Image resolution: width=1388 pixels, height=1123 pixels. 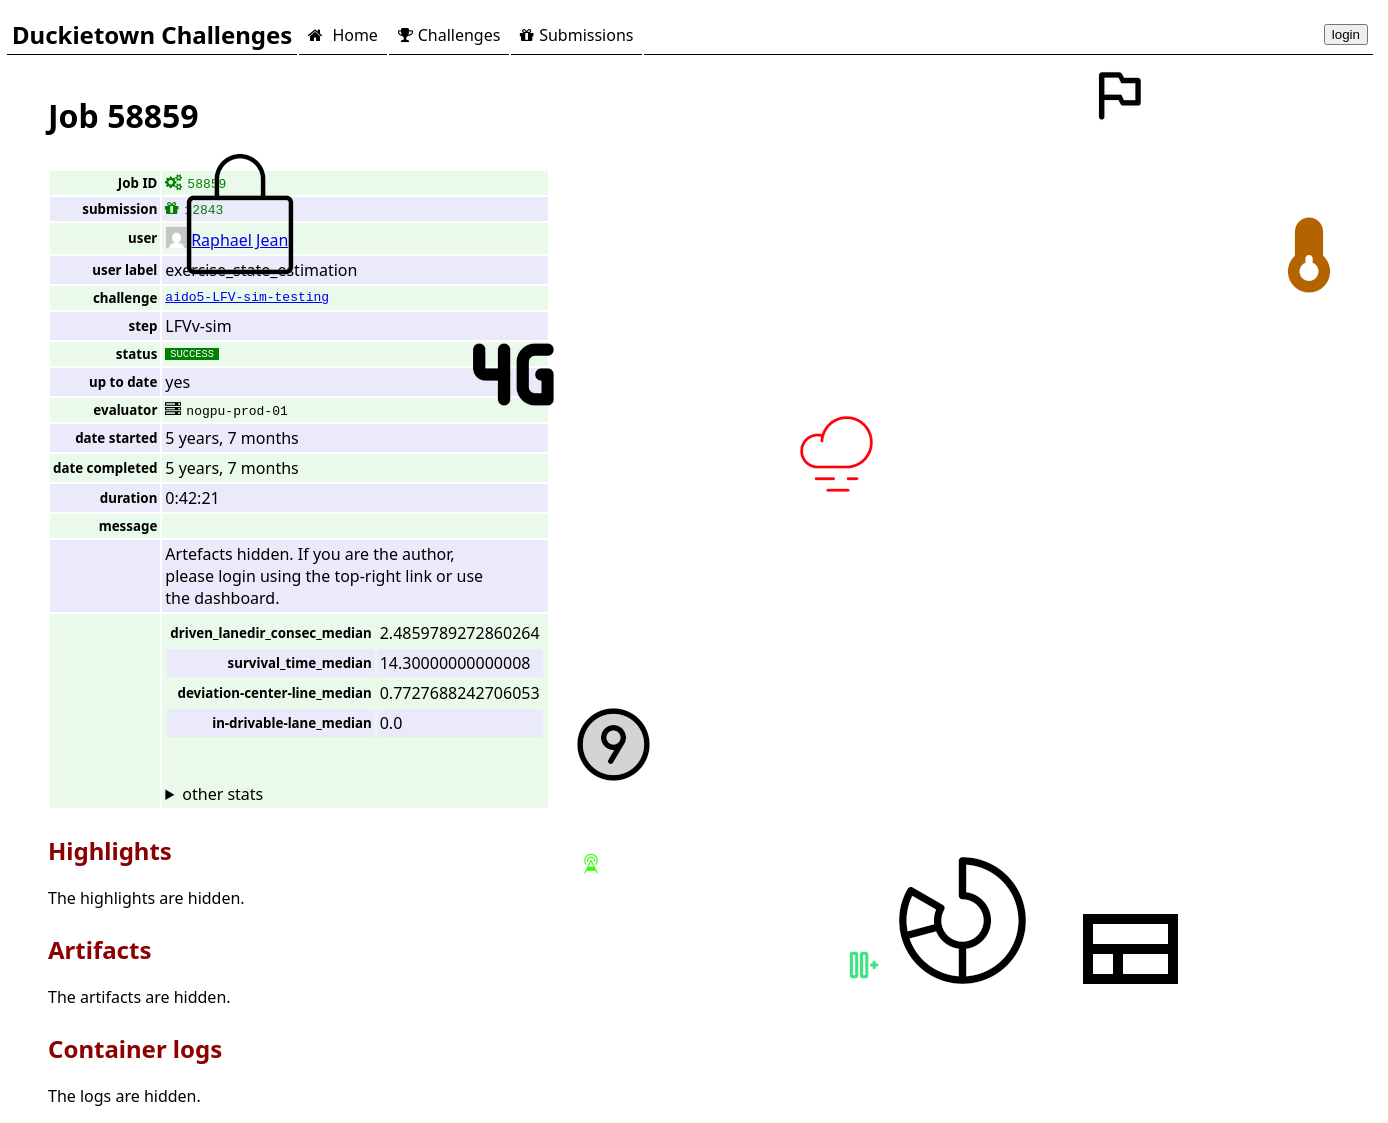 I want to click on indicates step 9 in a multi-step process, so click(x=613, y=744).